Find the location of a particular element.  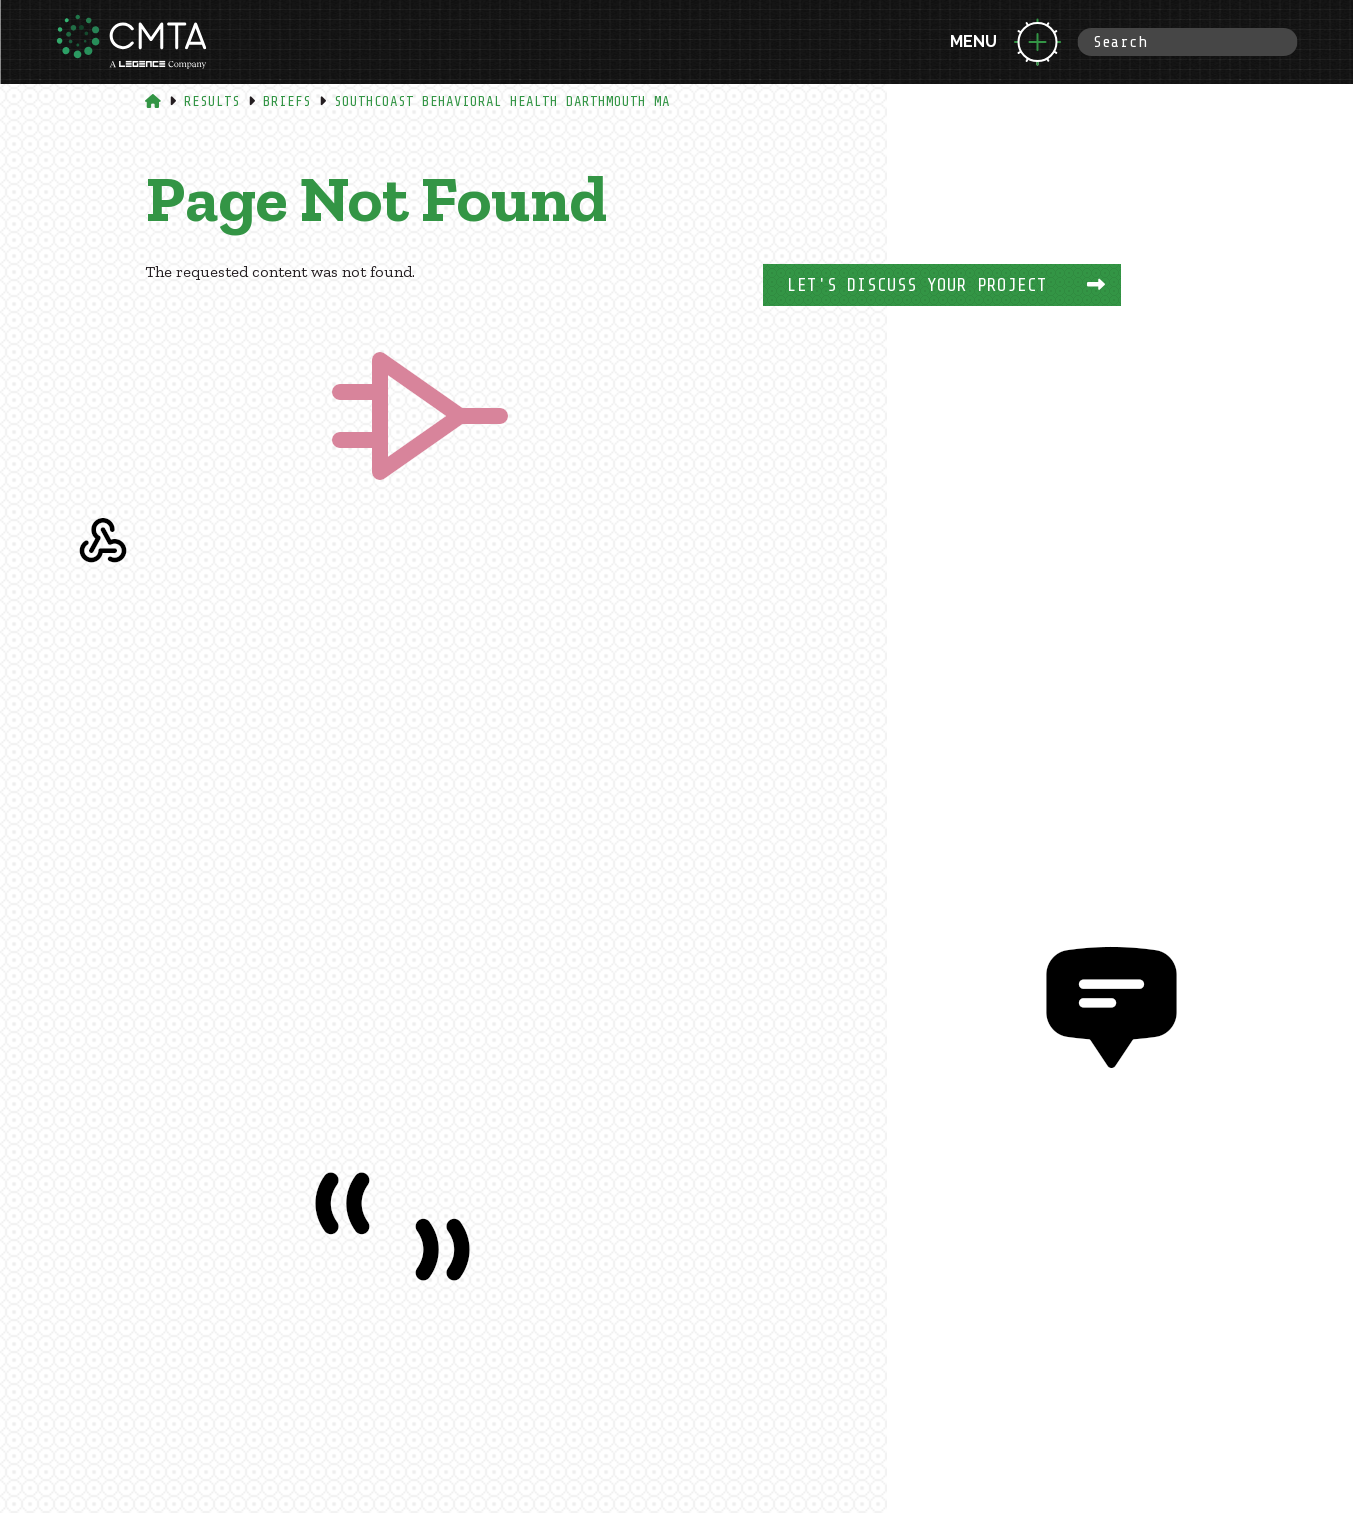

configure webhook integrations is located at coordinates (103, 539).